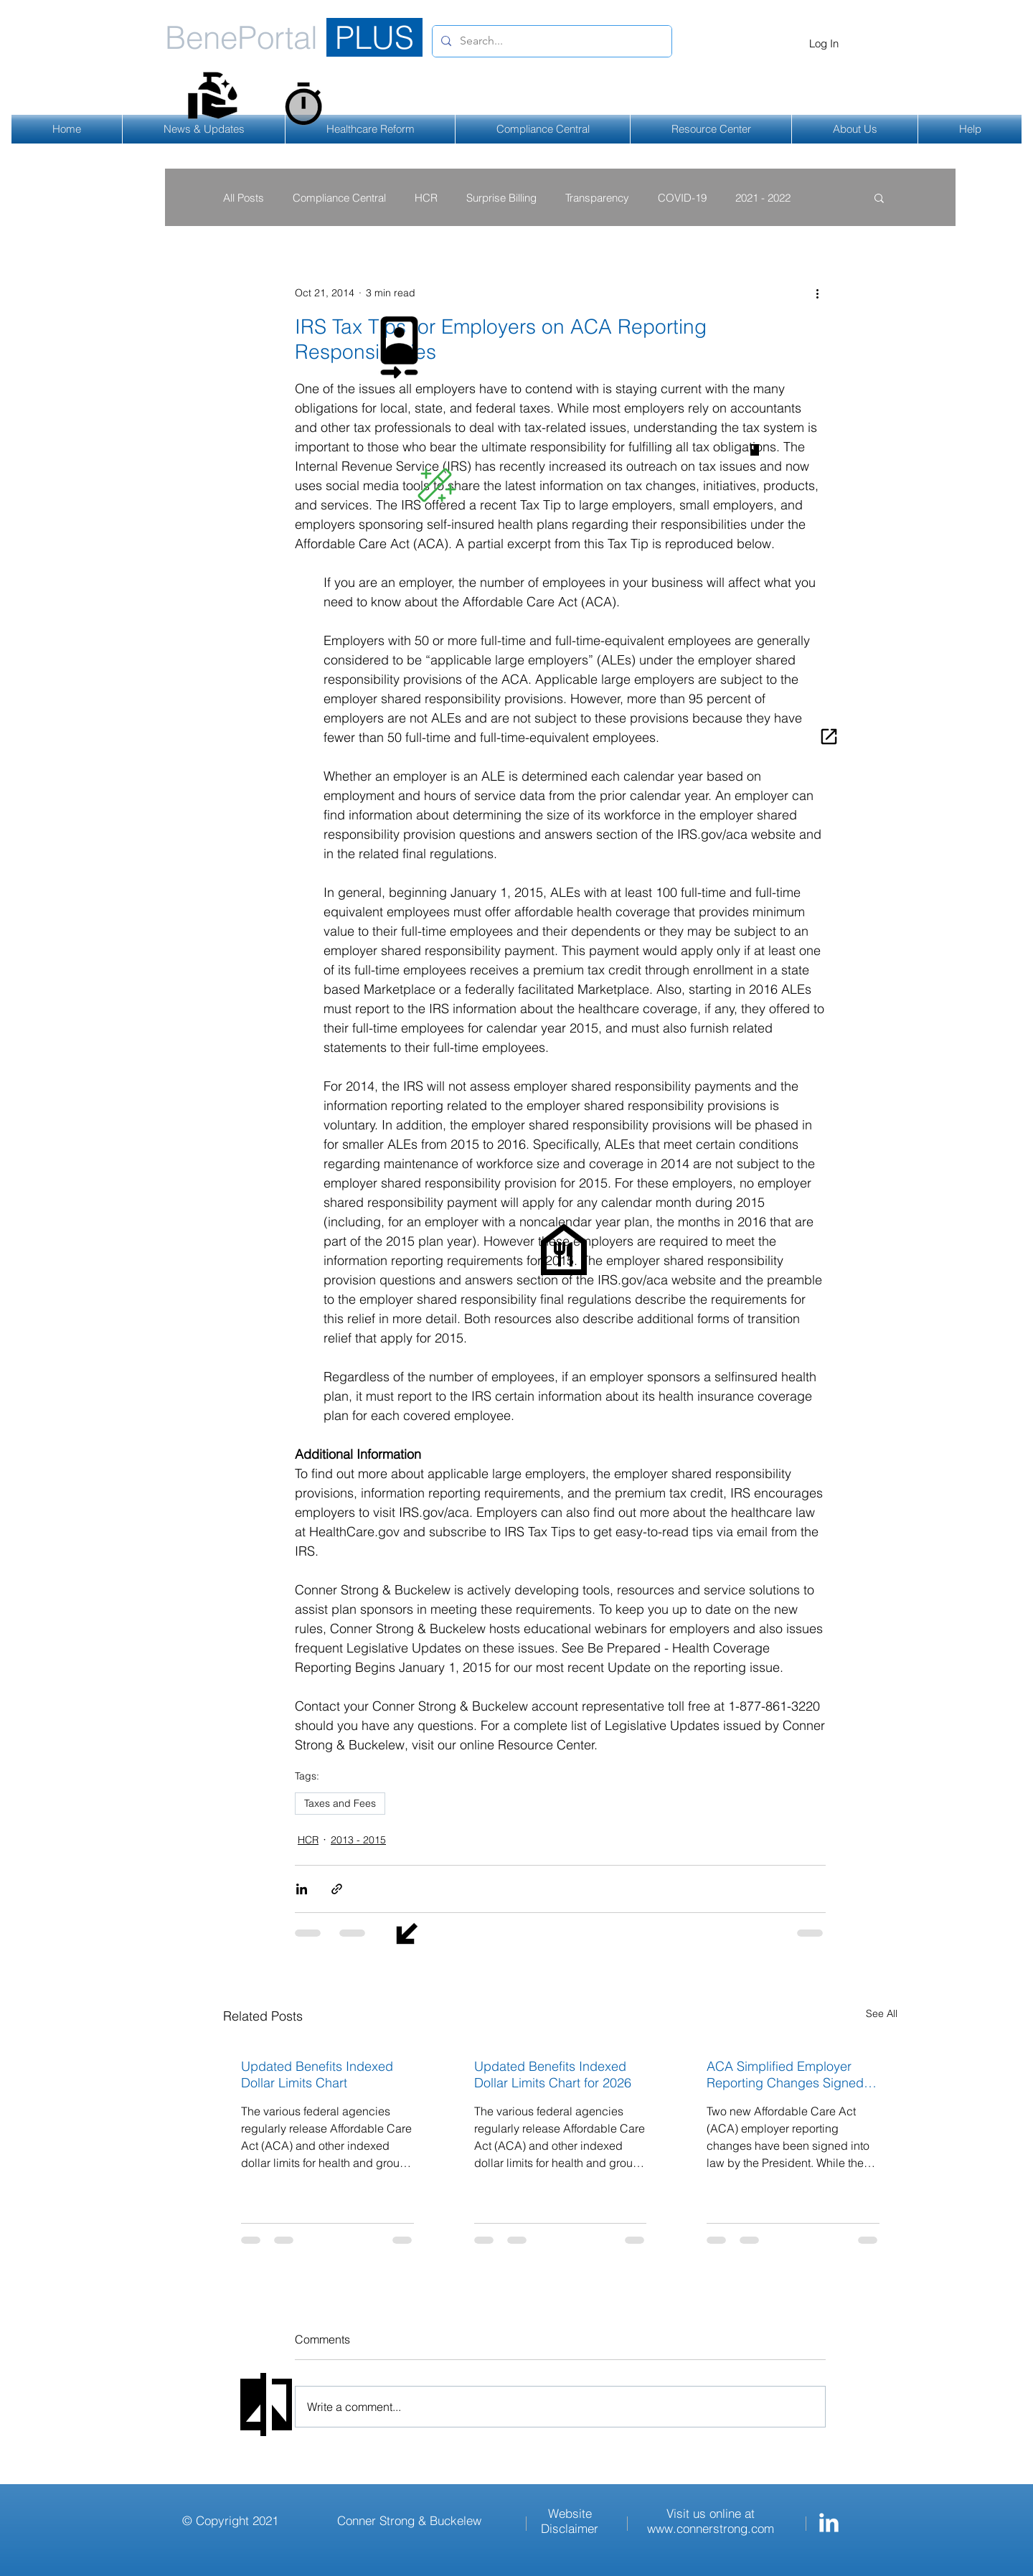 The width and height of the screenshot is (1033, 2576). What do you see at coordinates (829, 736) in the screenshot?
I see `open link in a new tab or window` at bounding box center [829, 736].